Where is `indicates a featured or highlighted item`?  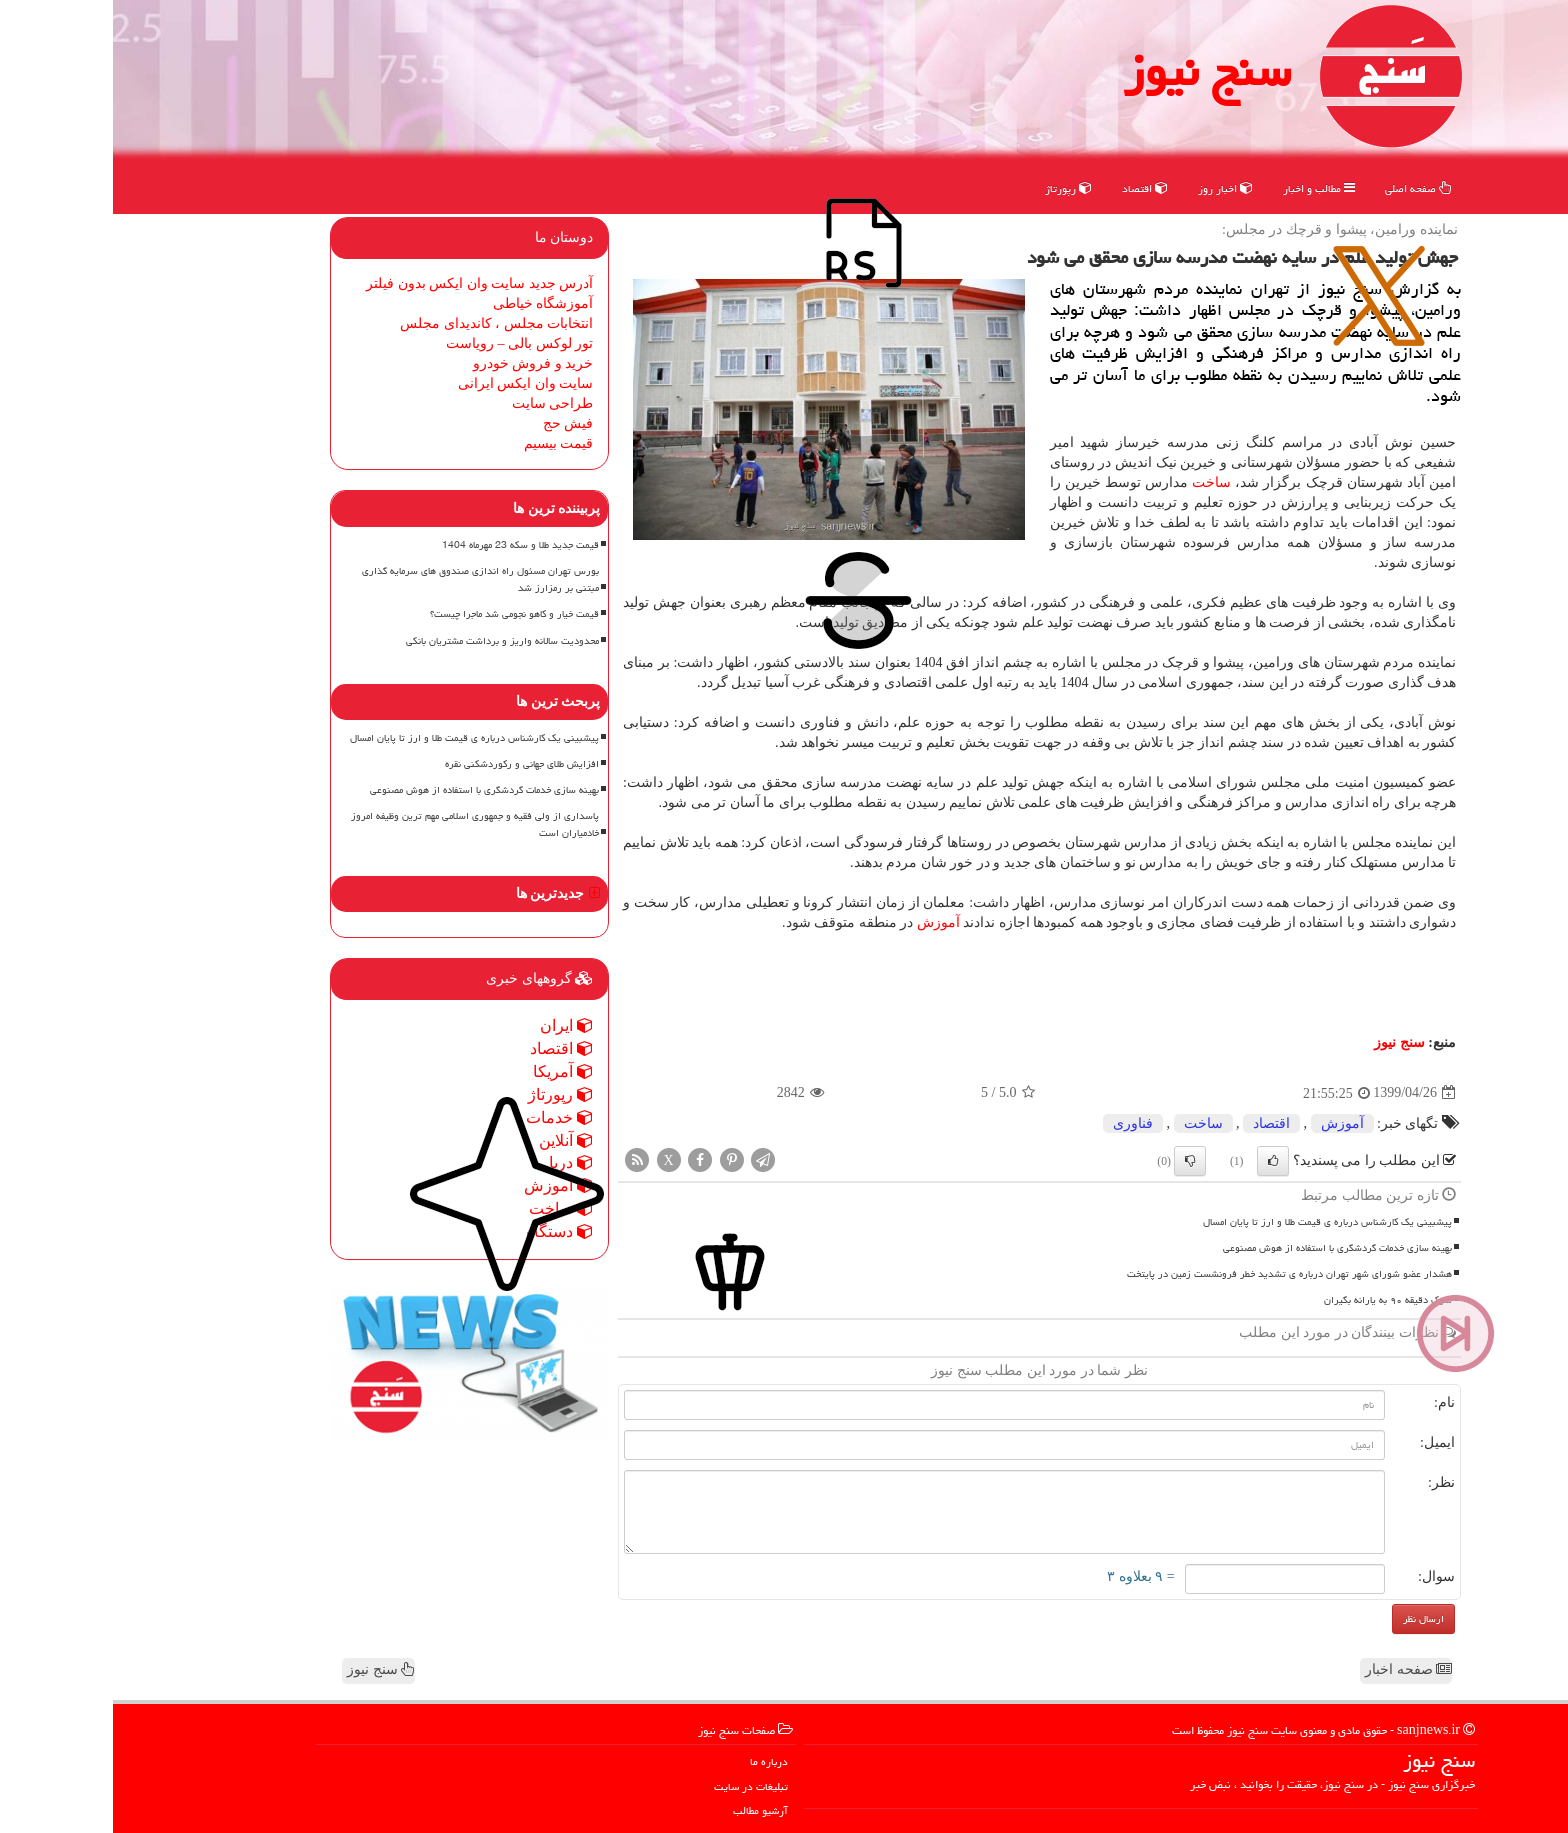 indicates a featured or highlighted item is located at coordinates (507, 1194).